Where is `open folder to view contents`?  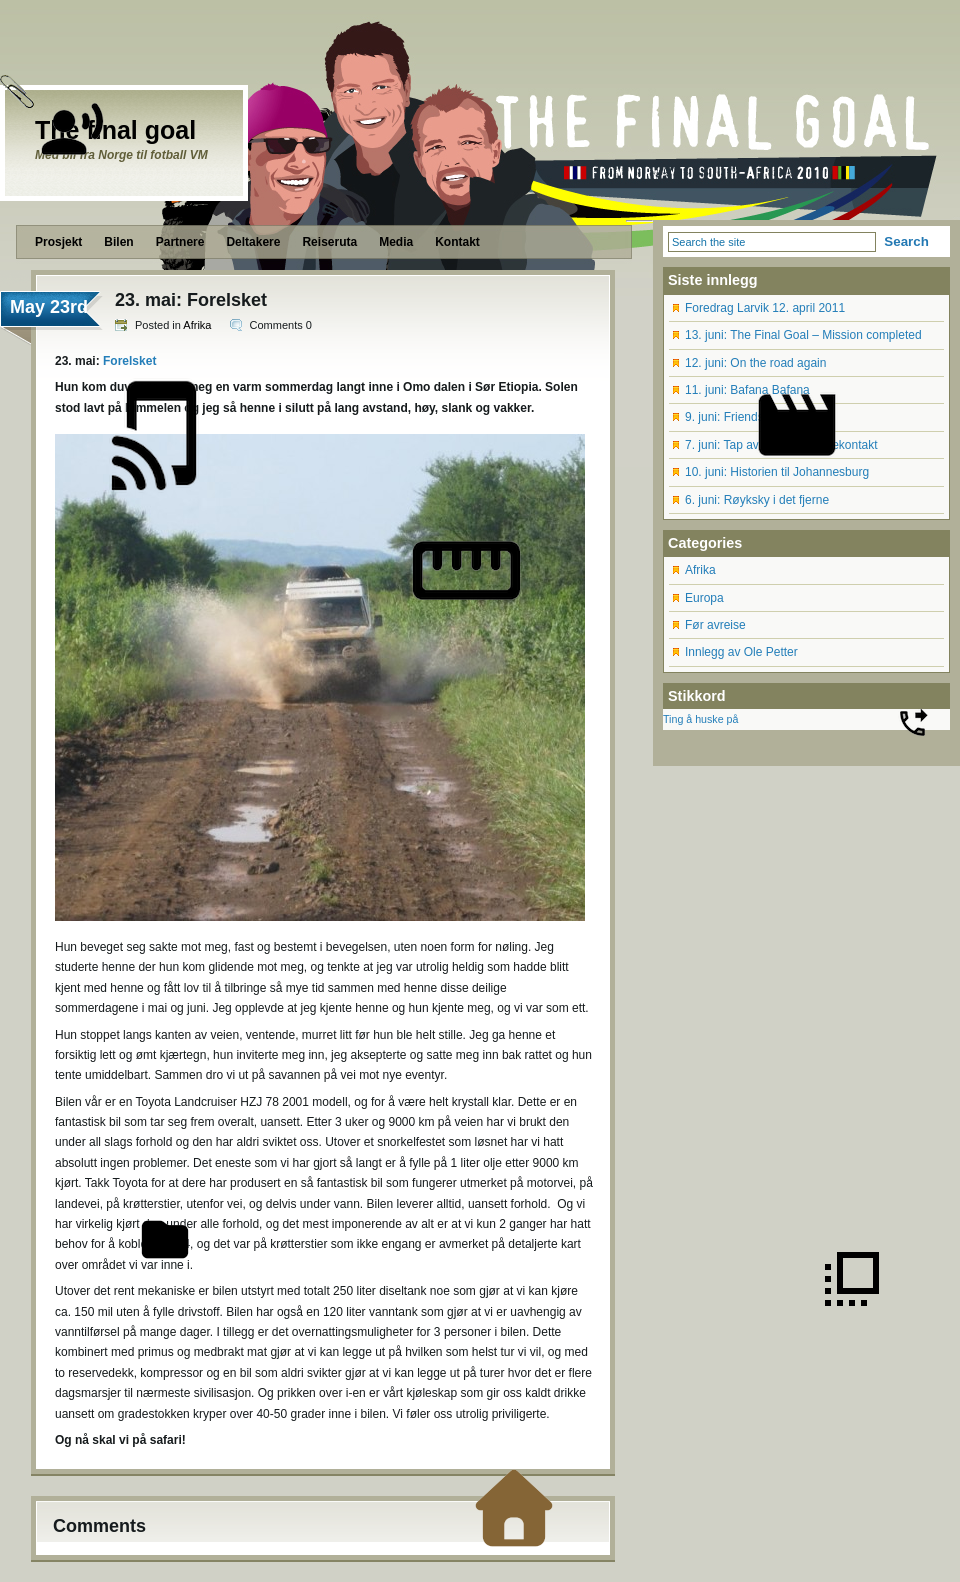
open folder to view contents is located at coordinates (165, 1241).